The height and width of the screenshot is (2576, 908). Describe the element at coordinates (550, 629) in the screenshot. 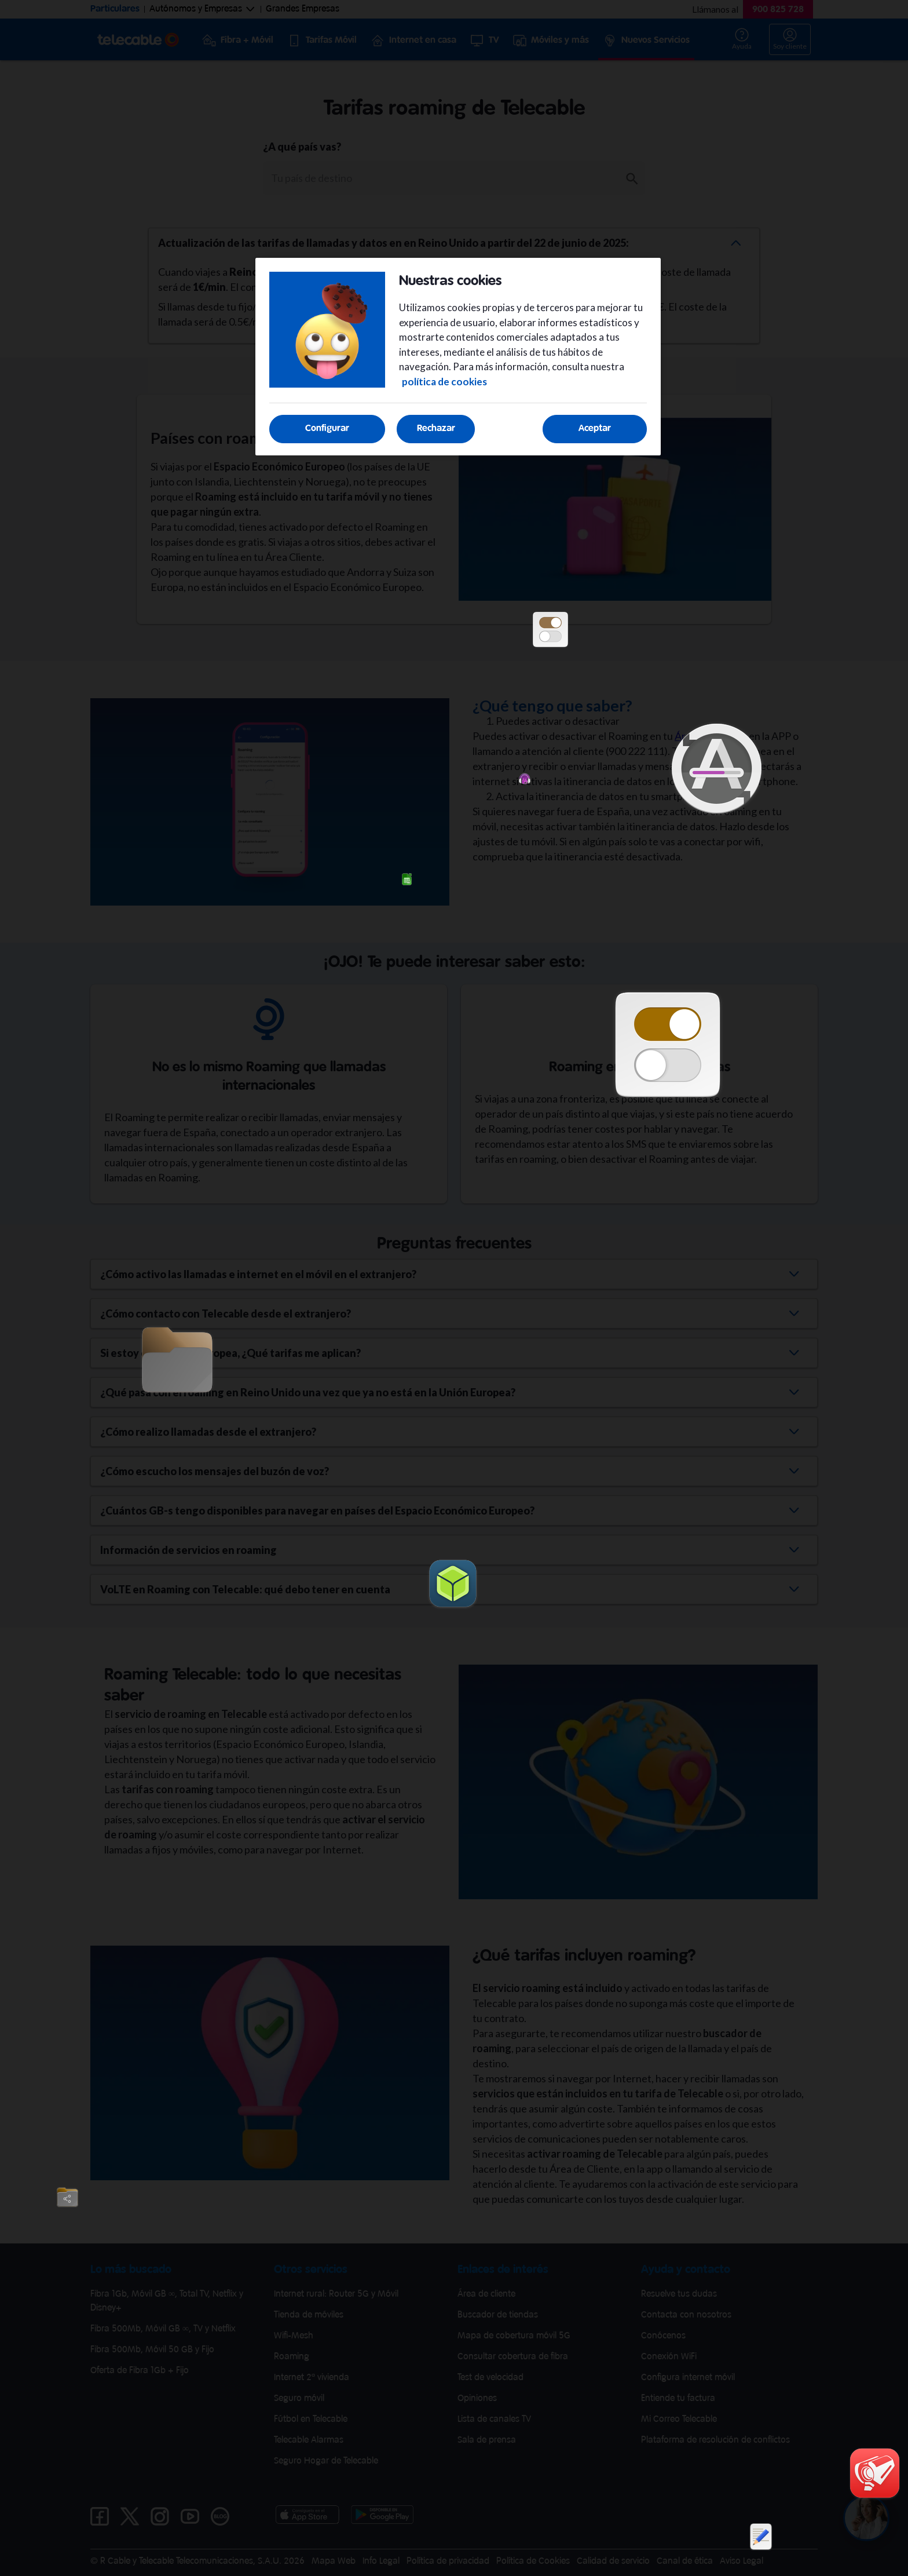

I see `open system tweaks or settings customization` at that location.